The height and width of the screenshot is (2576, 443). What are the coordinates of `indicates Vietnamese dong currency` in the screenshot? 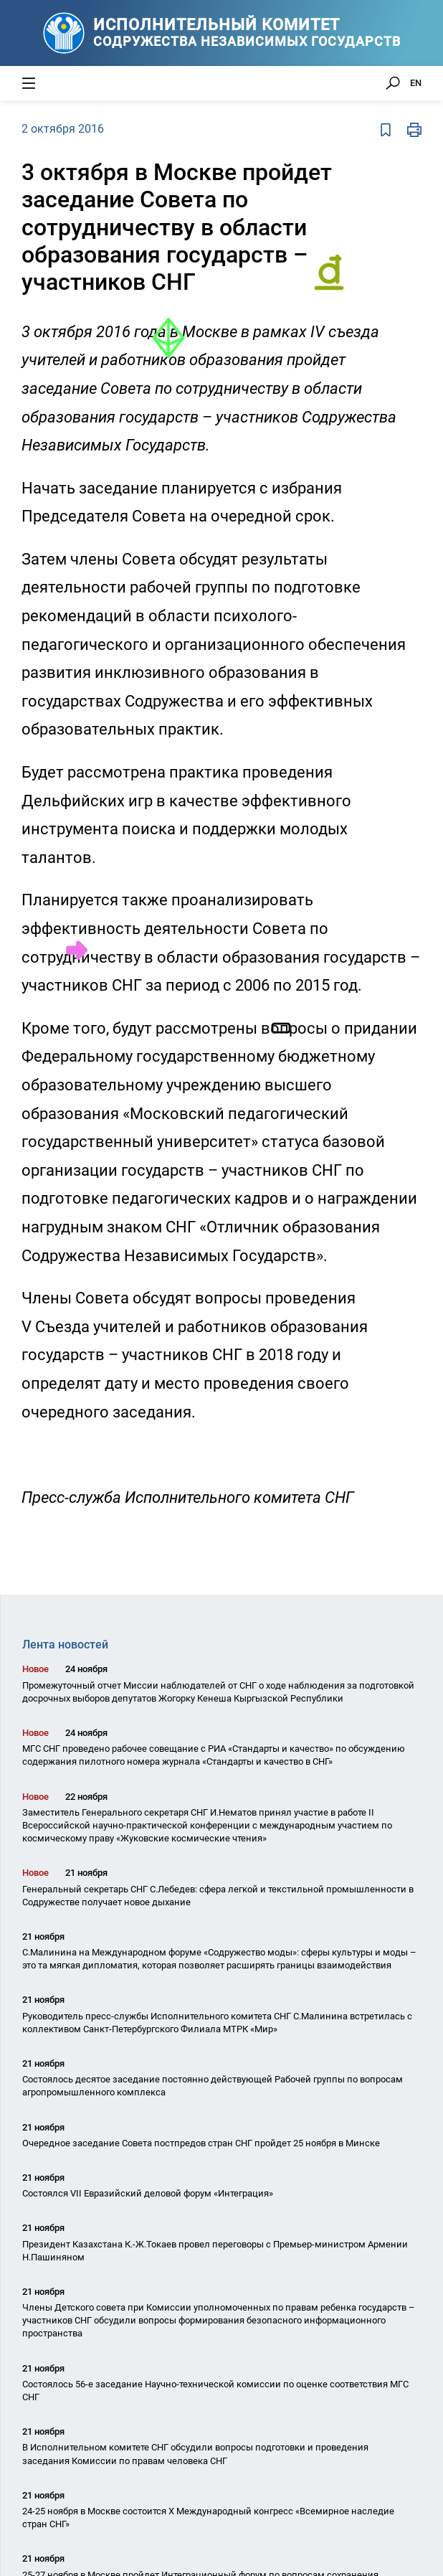 It's located at (329, 273).